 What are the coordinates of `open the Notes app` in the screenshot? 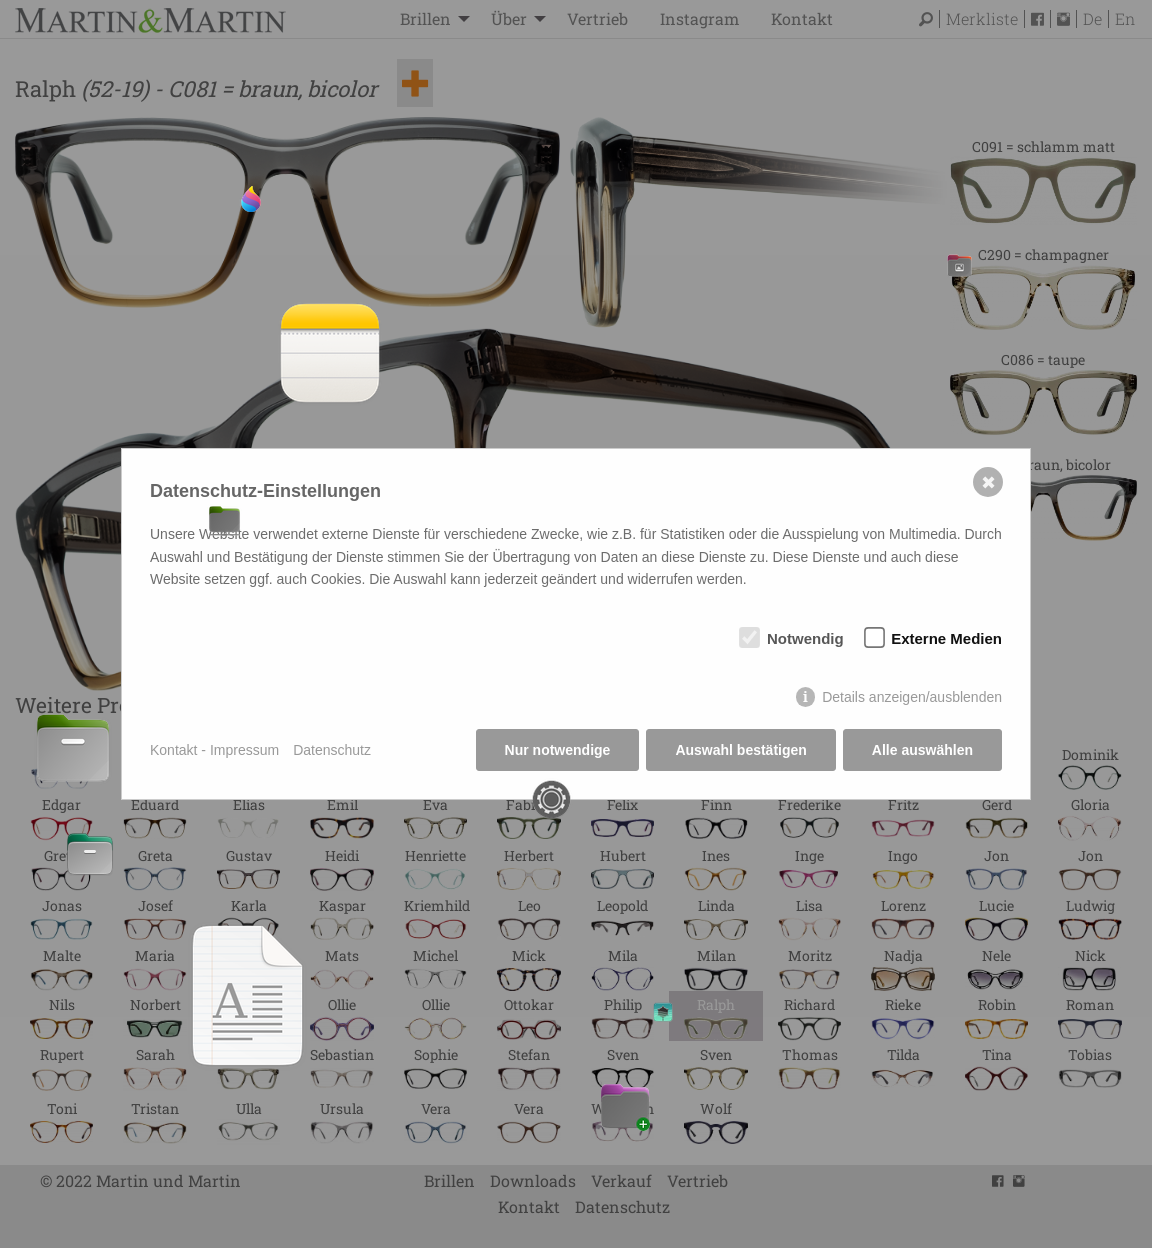 It's located at (330, 353).